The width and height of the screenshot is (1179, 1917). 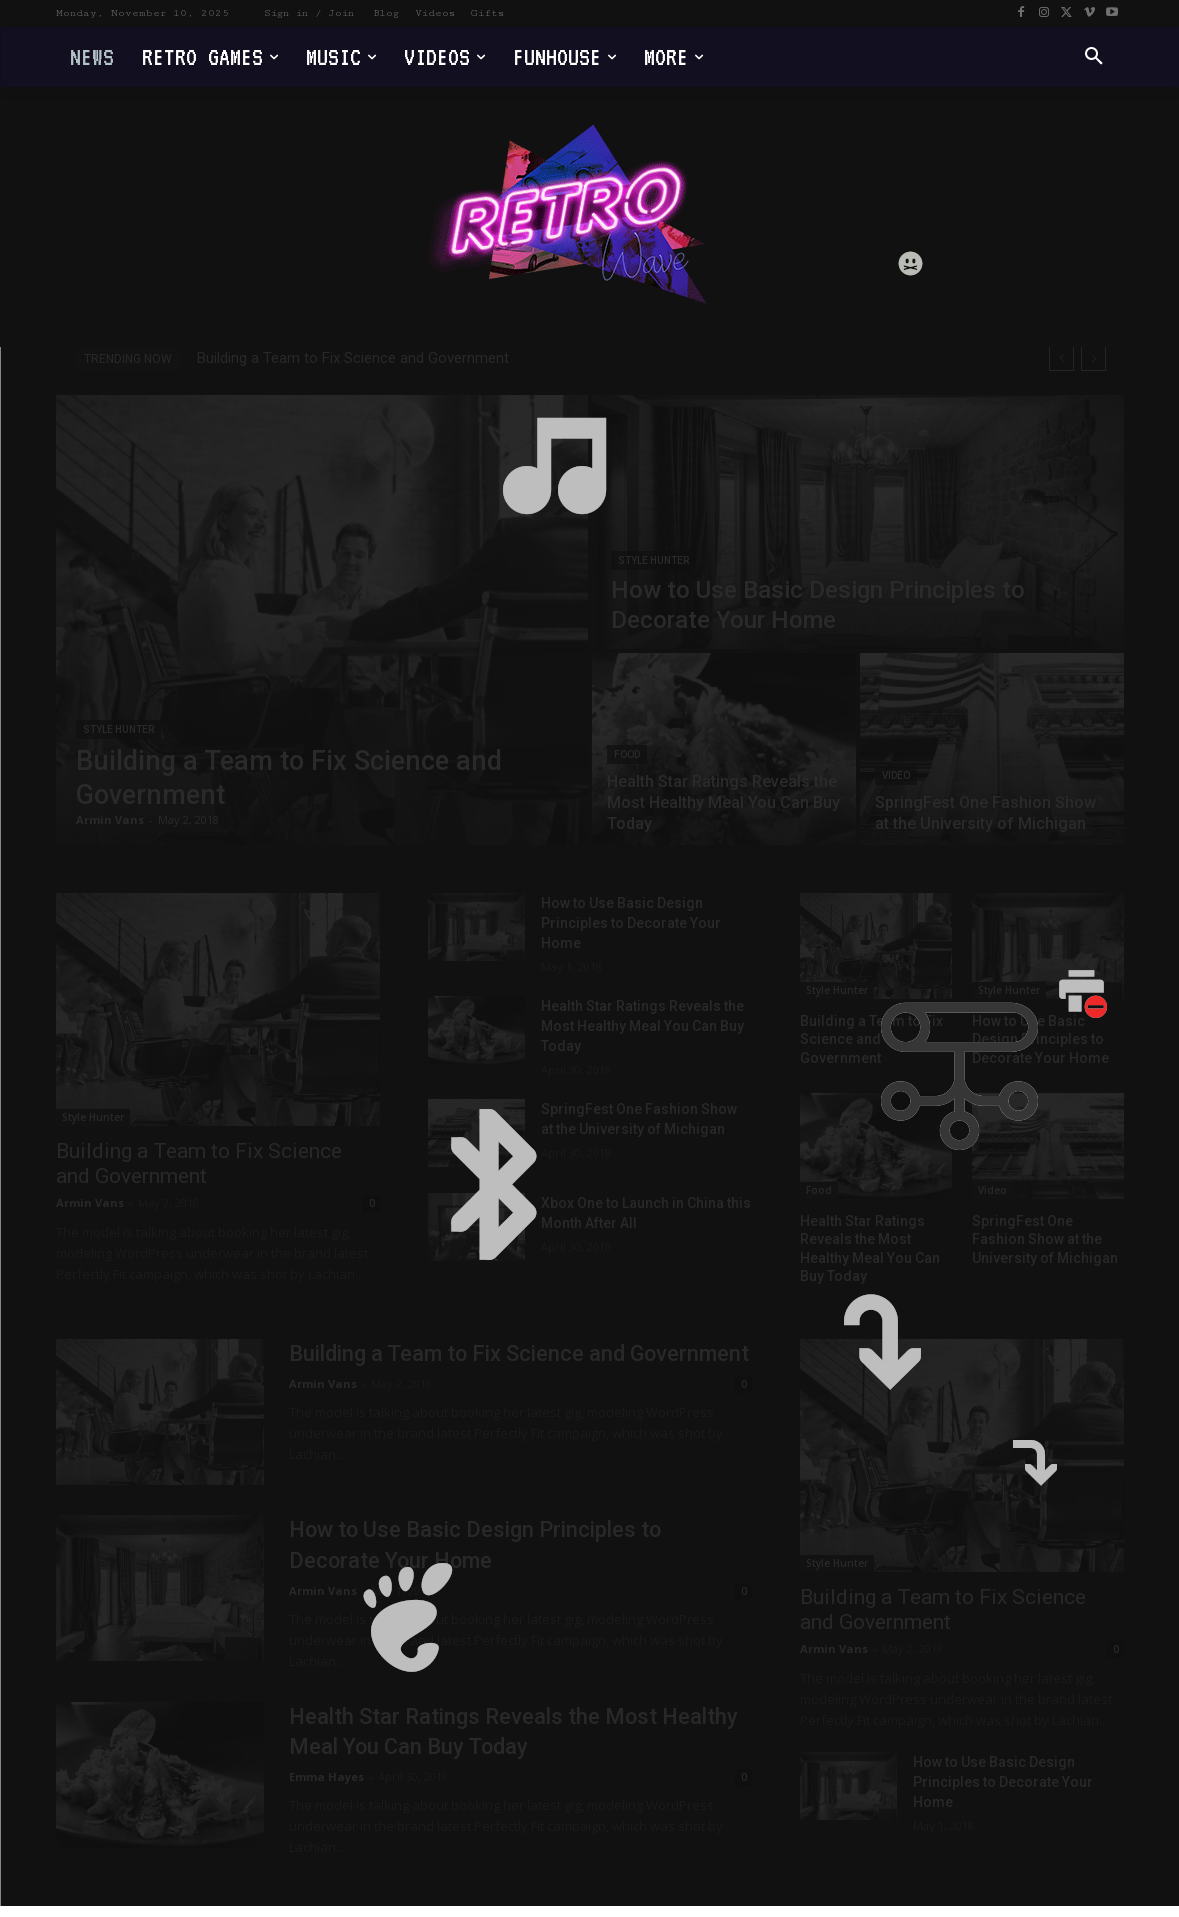 What do you see at coordinates (1033, 1460) in the screenshot?
I see `rotate object clockwise` at bounding box center [1033, 1460].